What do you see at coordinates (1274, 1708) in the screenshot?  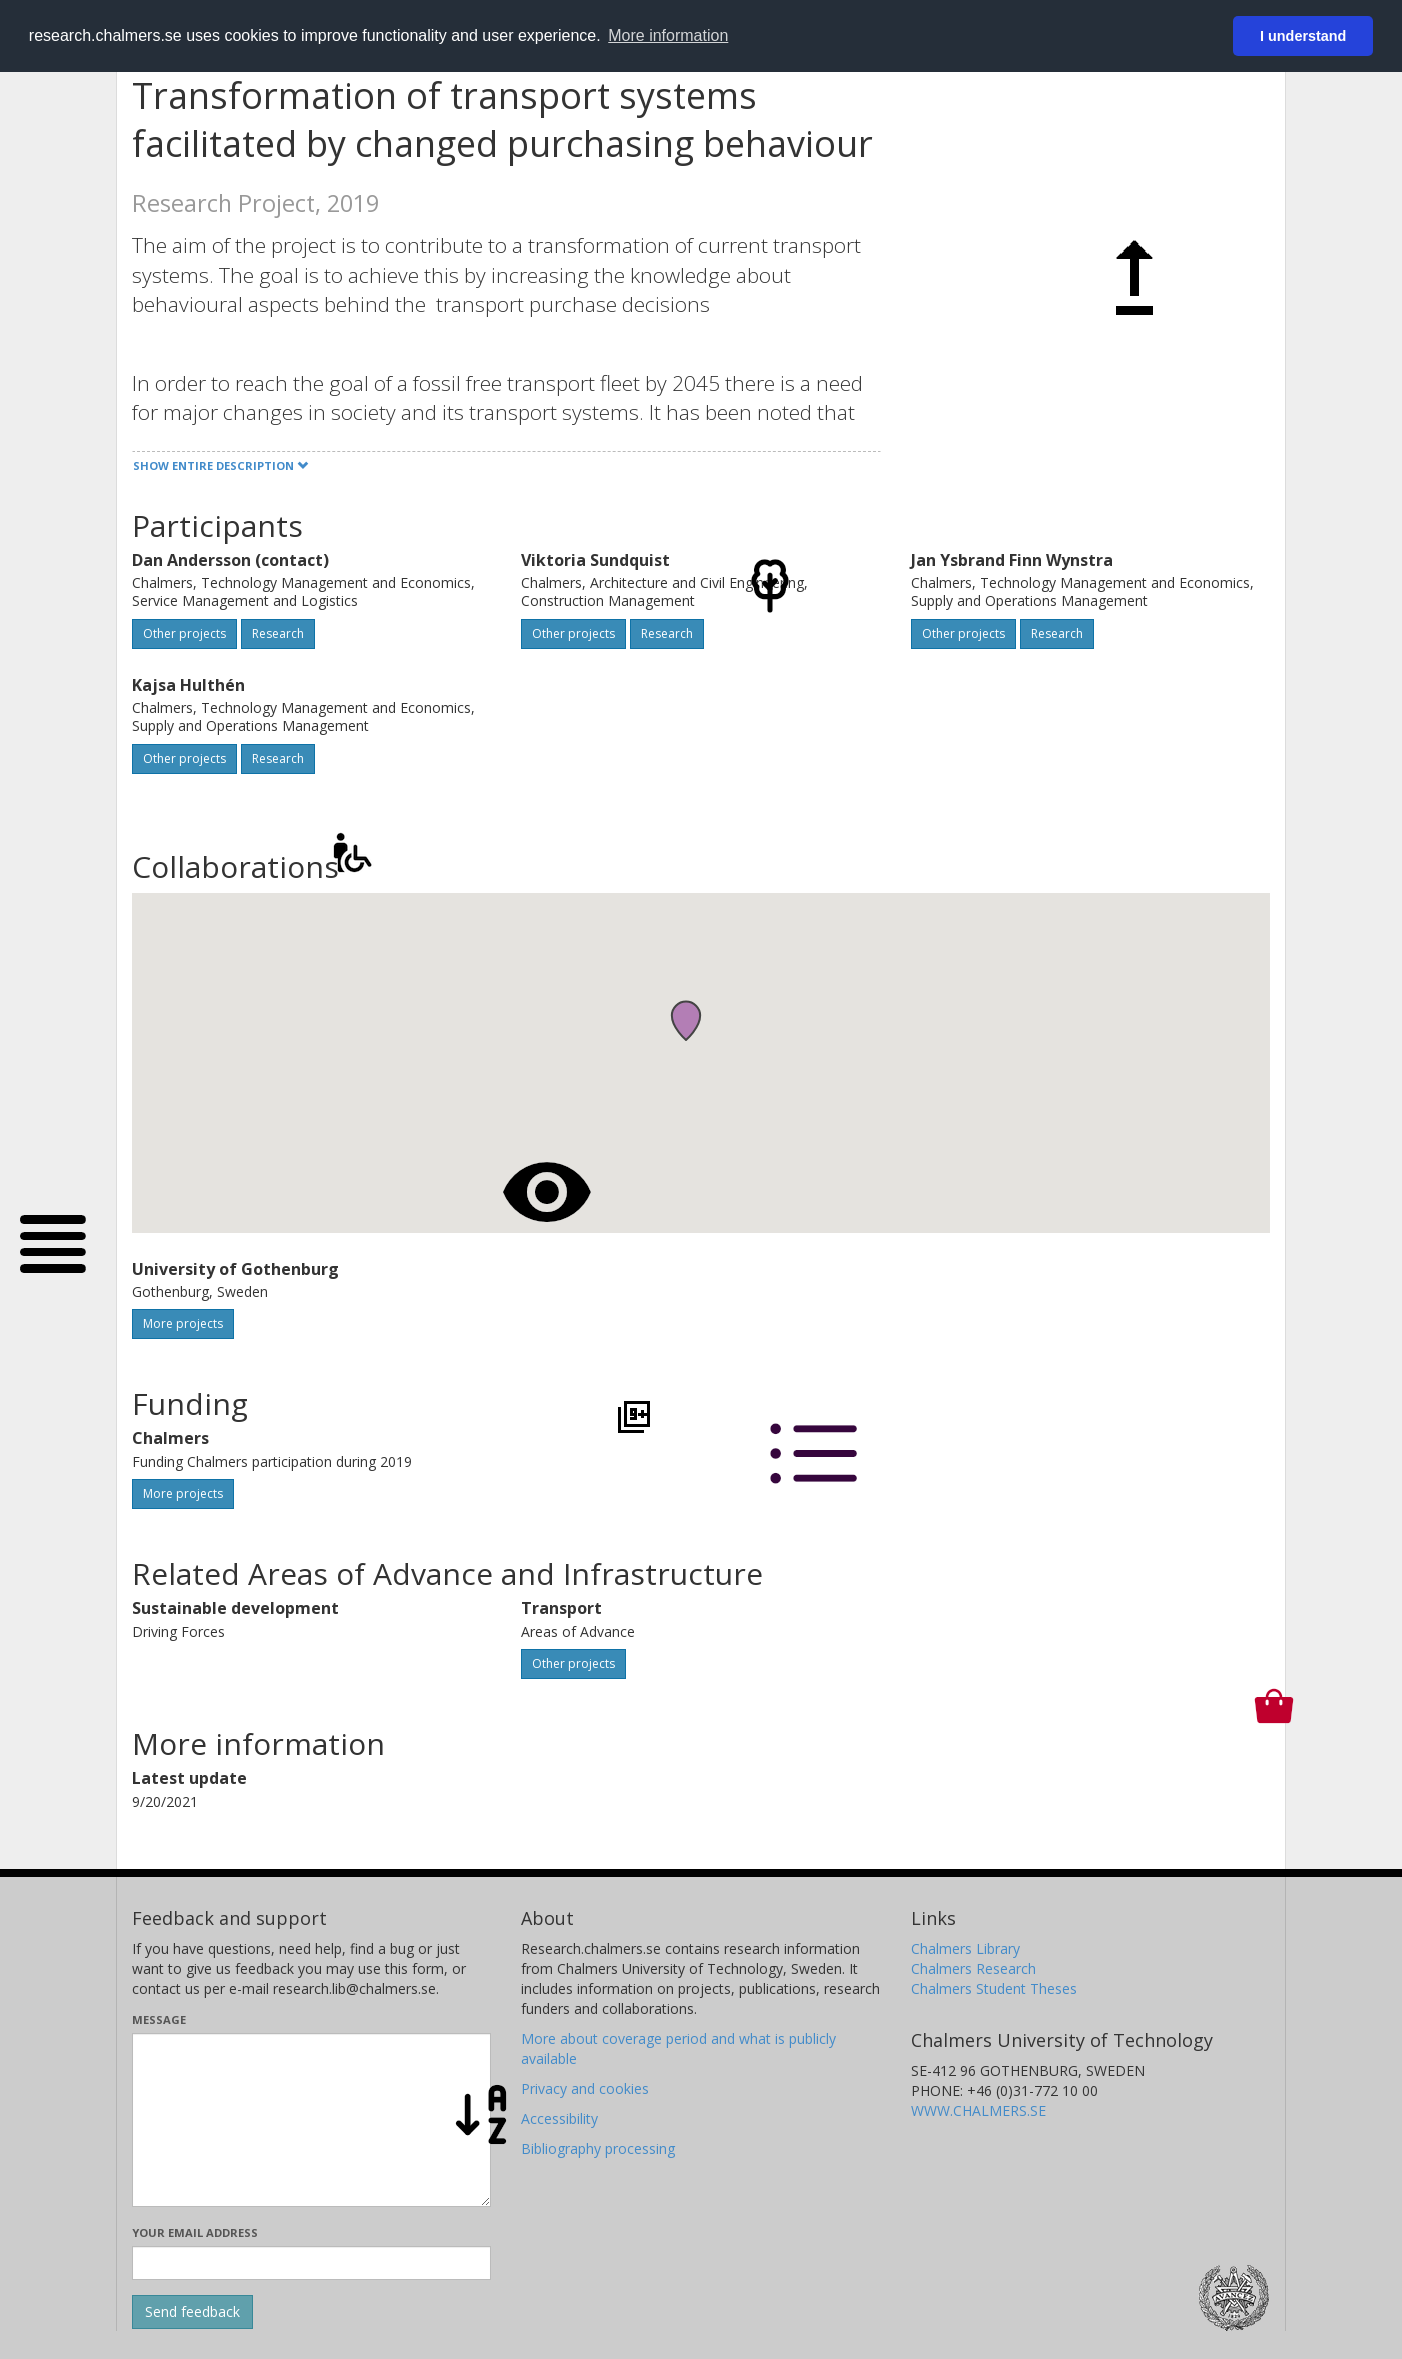 I see `view your shopping bag` at bounding box center [1274, 1708].